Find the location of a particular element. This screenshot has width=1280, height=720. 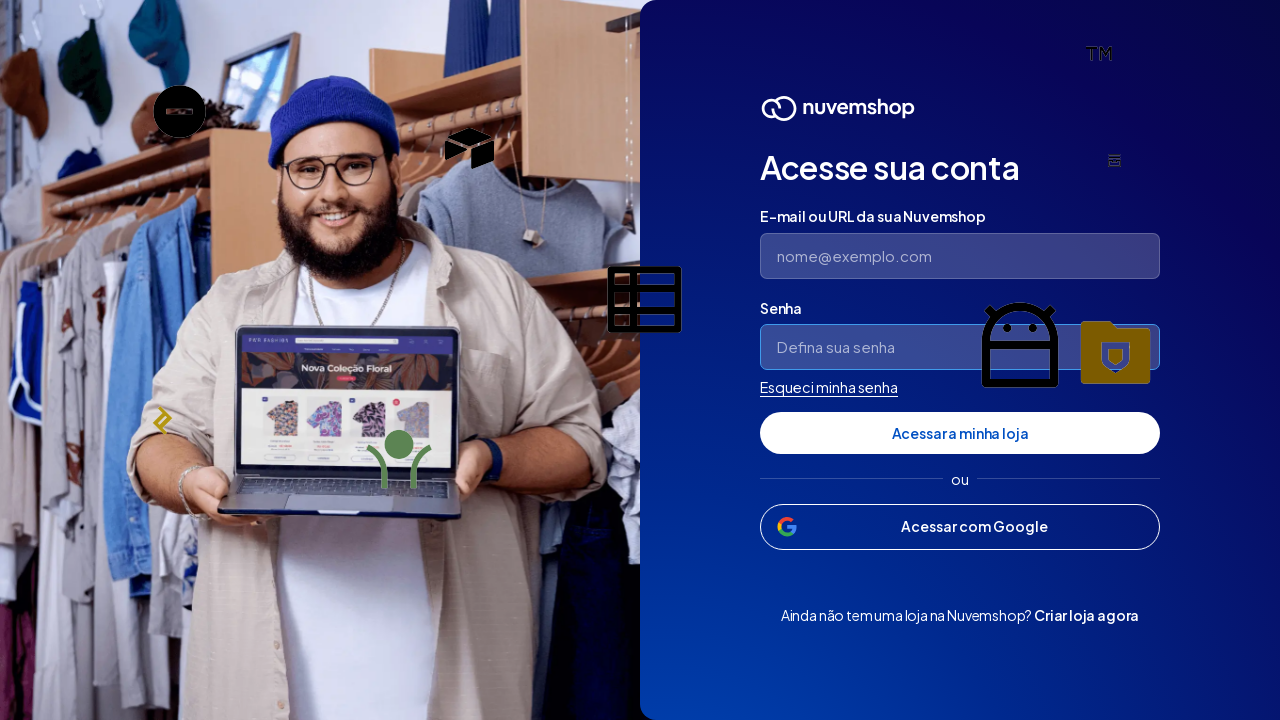

android operating system logo is located at coordinates (1020, 345).